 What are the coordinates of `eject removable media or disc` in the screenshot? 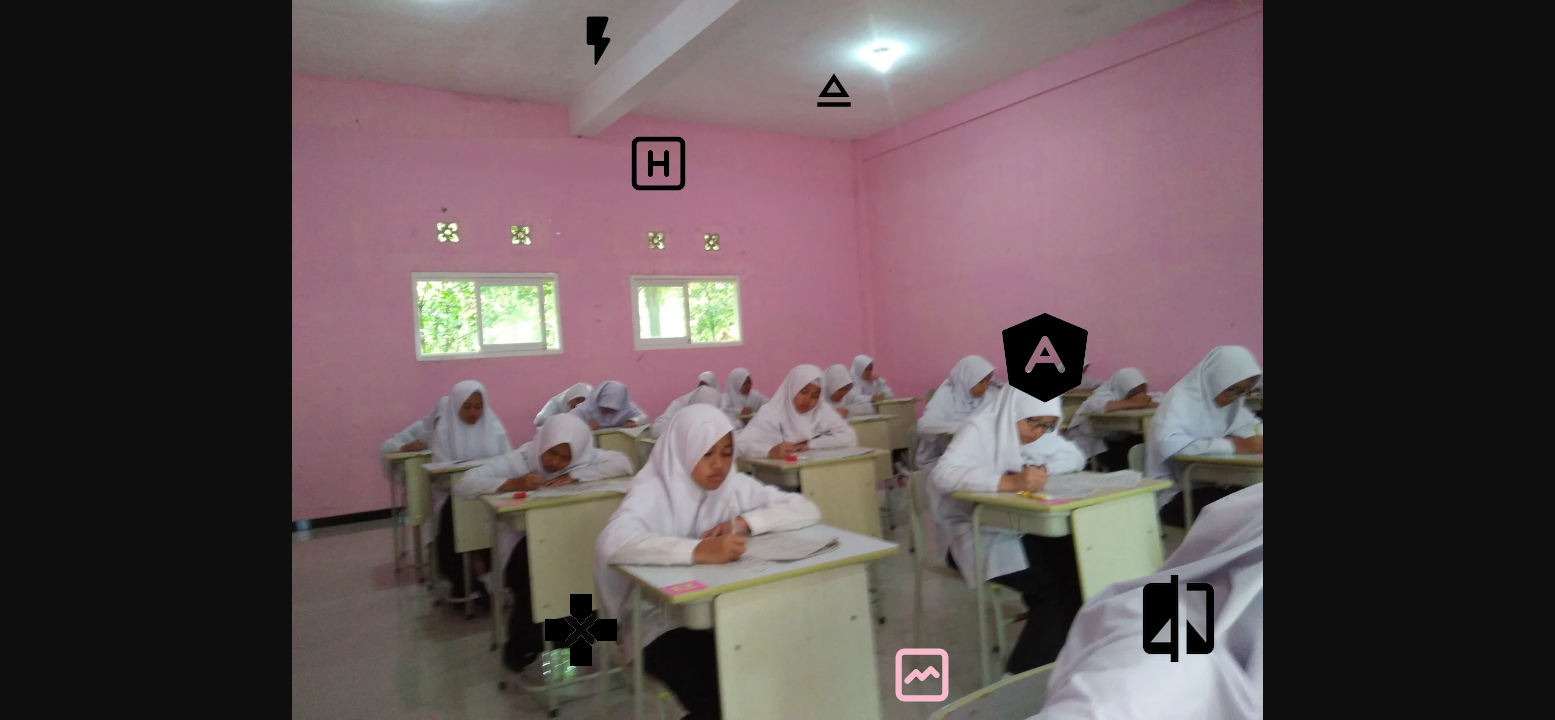 It's located at (834, 90).